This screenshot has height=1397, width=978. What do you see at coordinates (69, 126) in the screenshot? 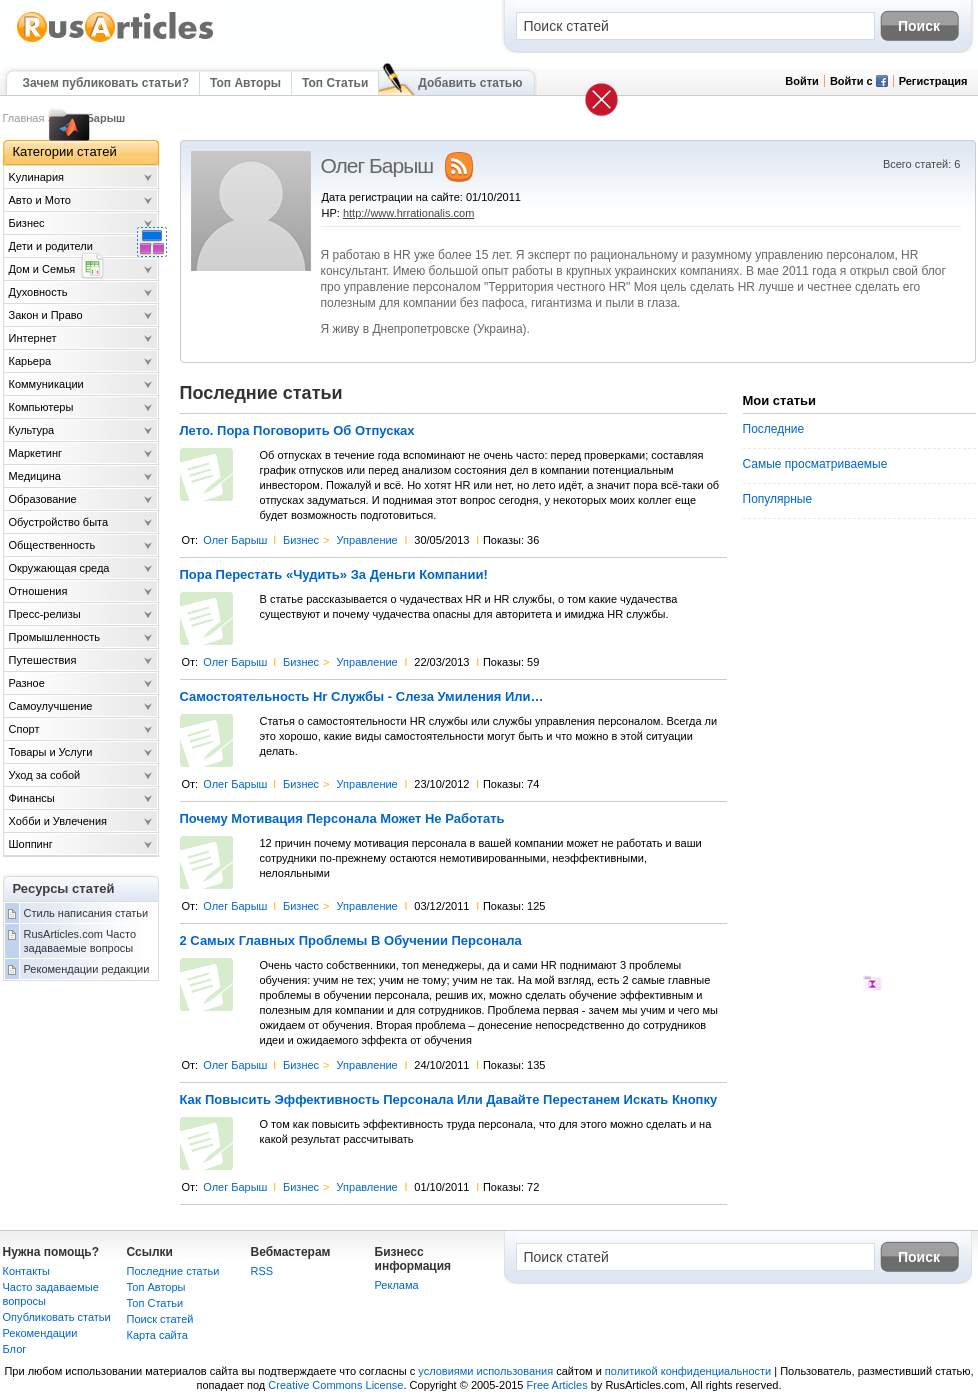
I see `open matlab project files folder` at bounding box center [69, 126].